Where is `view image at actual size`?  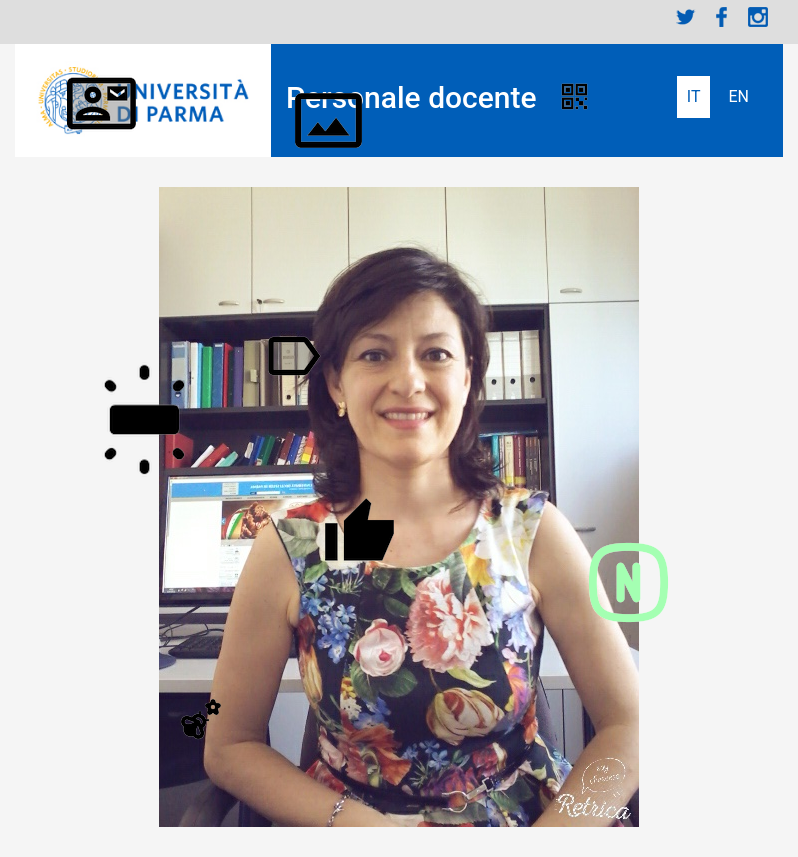 view image at actual size is located at coordinates (328, 120).